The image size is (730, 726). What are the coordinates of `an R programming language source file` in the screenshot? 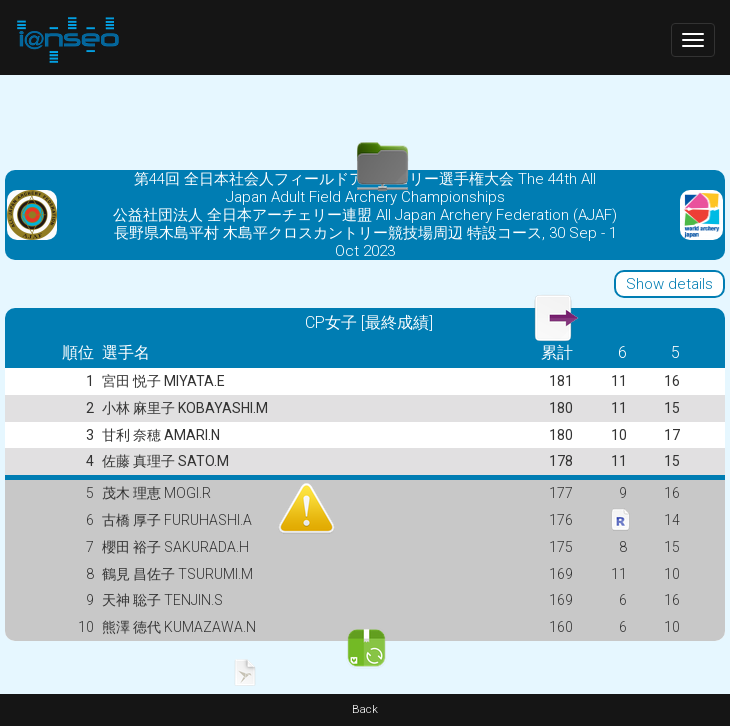 It's located at (620, 519).